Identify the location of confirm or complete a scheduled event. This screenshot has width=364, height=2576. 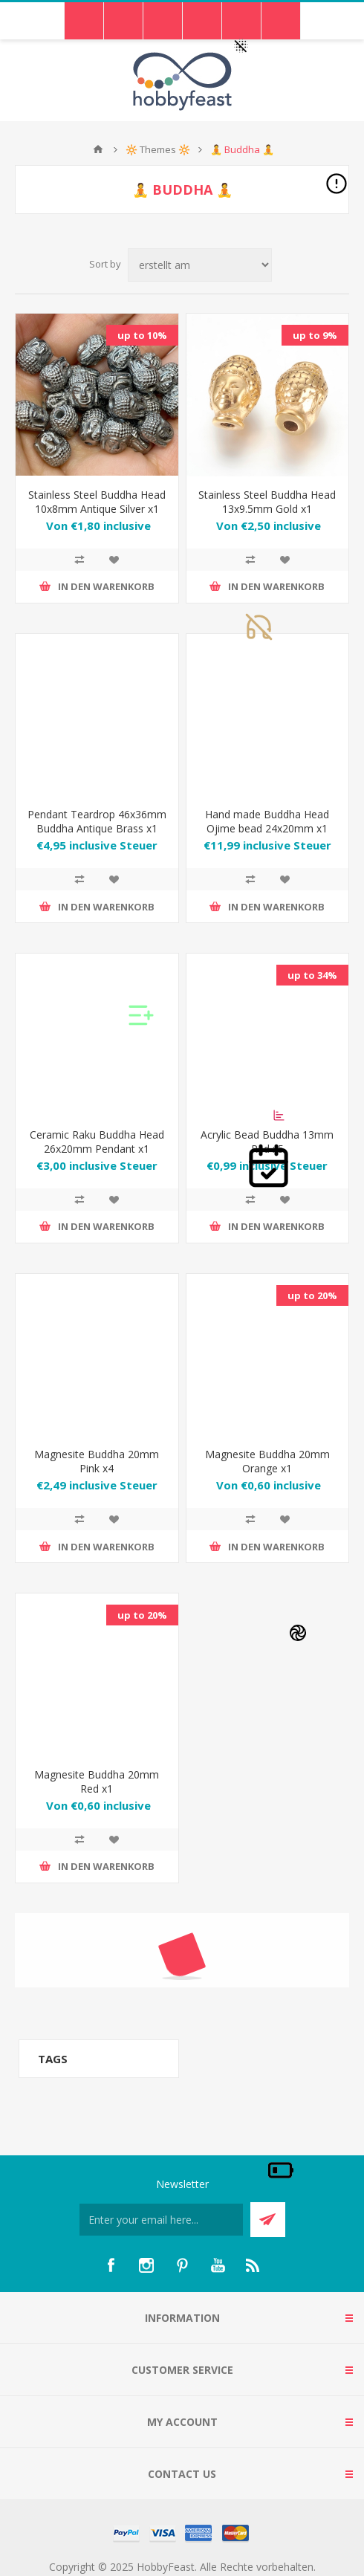
(268, 1165).